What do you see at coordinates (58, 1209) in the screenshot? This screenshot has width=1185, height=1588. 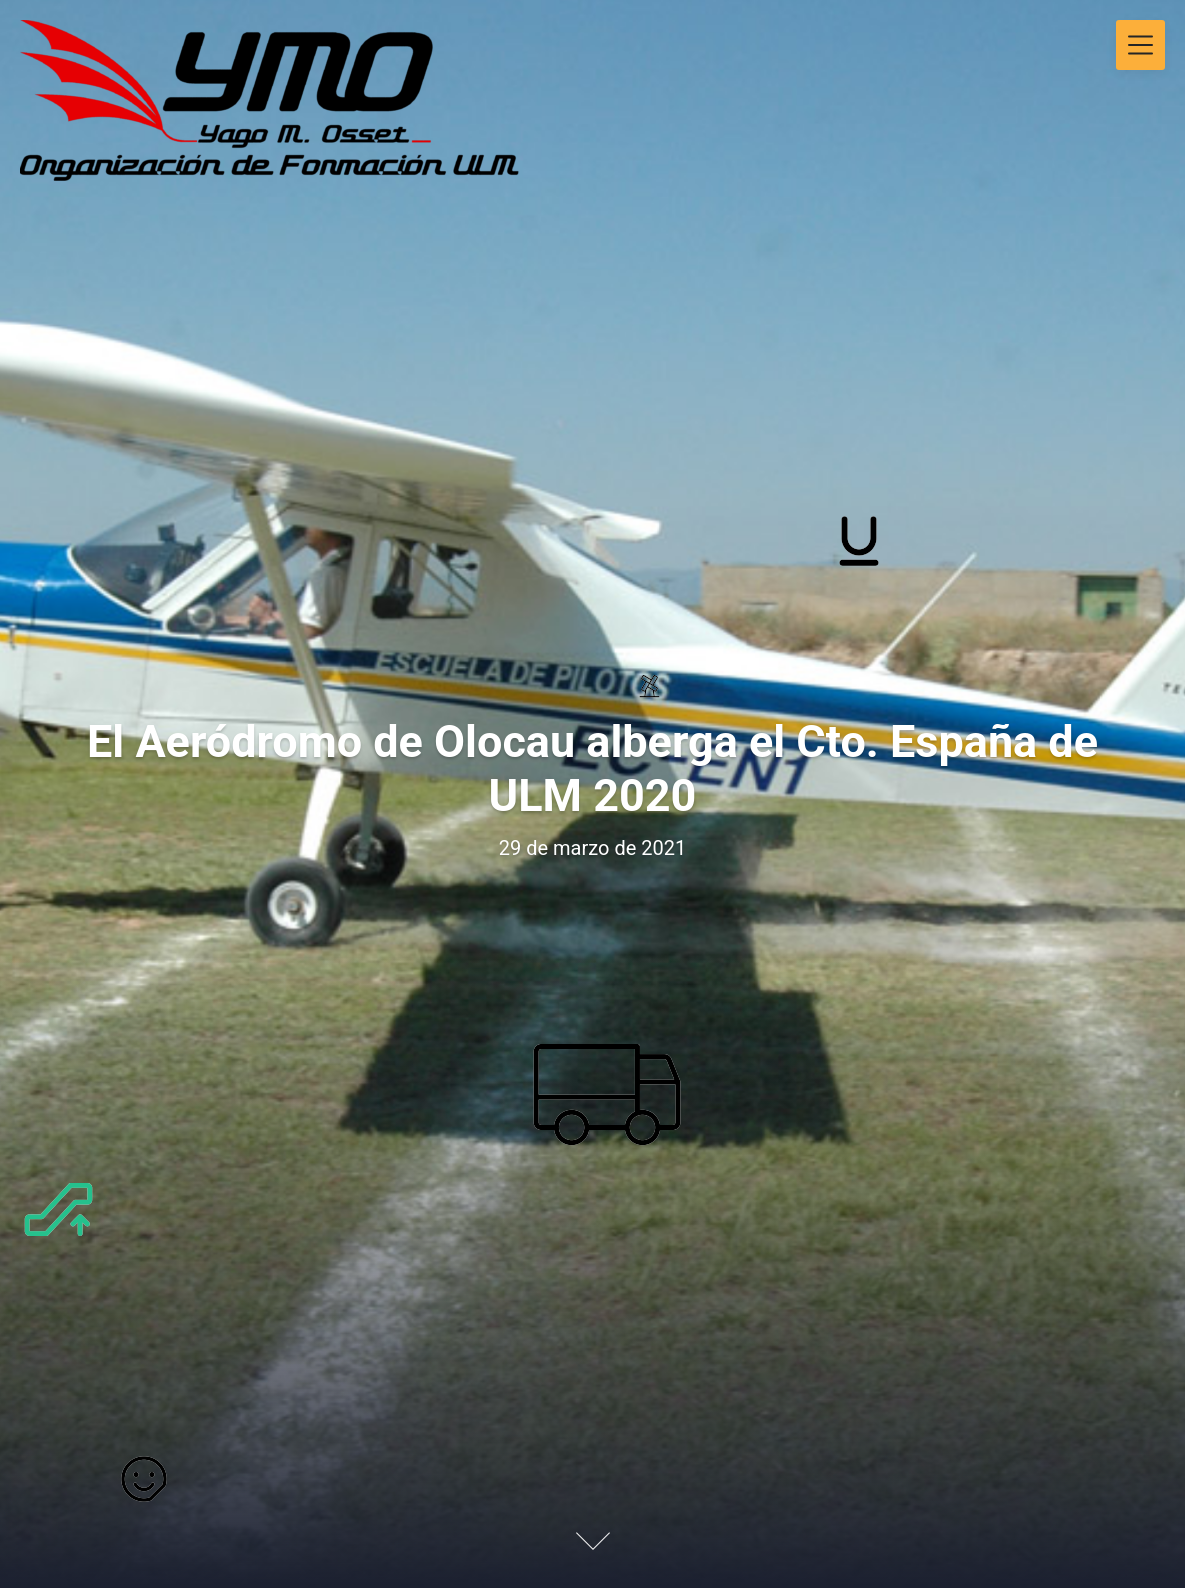 I see `indicates escalator going up` at bounding box center [58, 1209].